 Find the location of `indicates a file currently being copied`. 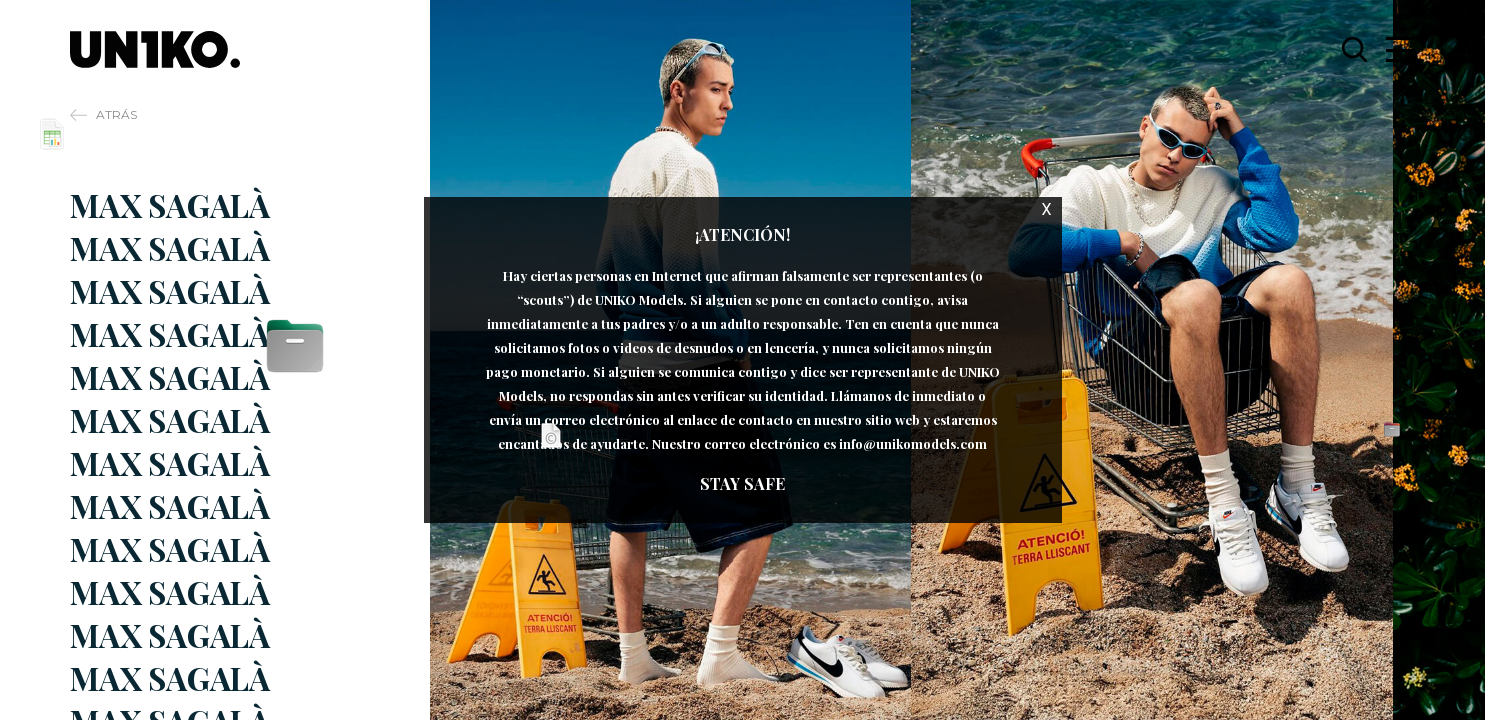

indicates a file currently being copied is located at coordinates (551, 436).